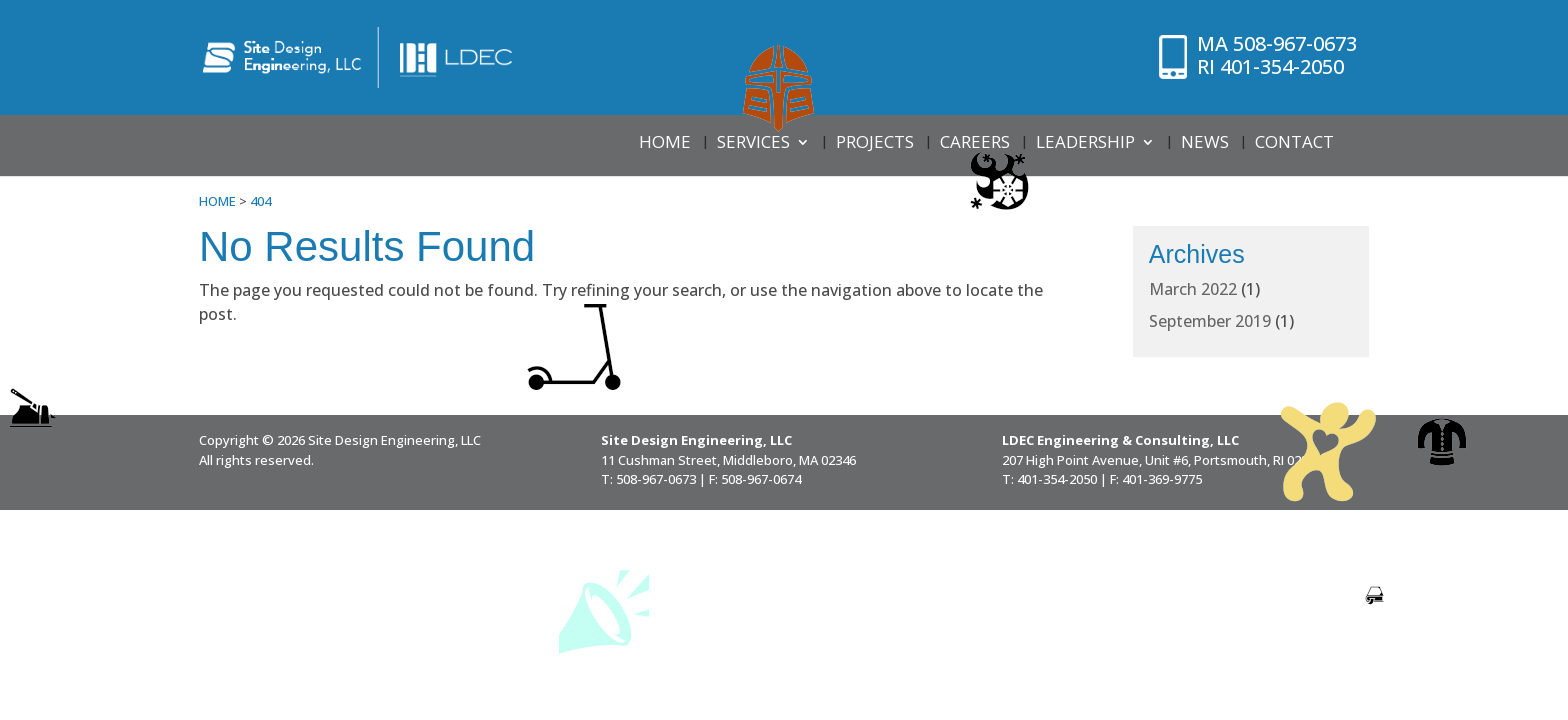  Describe the element at coordinates (998, 180) in the screenshot. I see `cast a frostfire spell or ability` at that location.